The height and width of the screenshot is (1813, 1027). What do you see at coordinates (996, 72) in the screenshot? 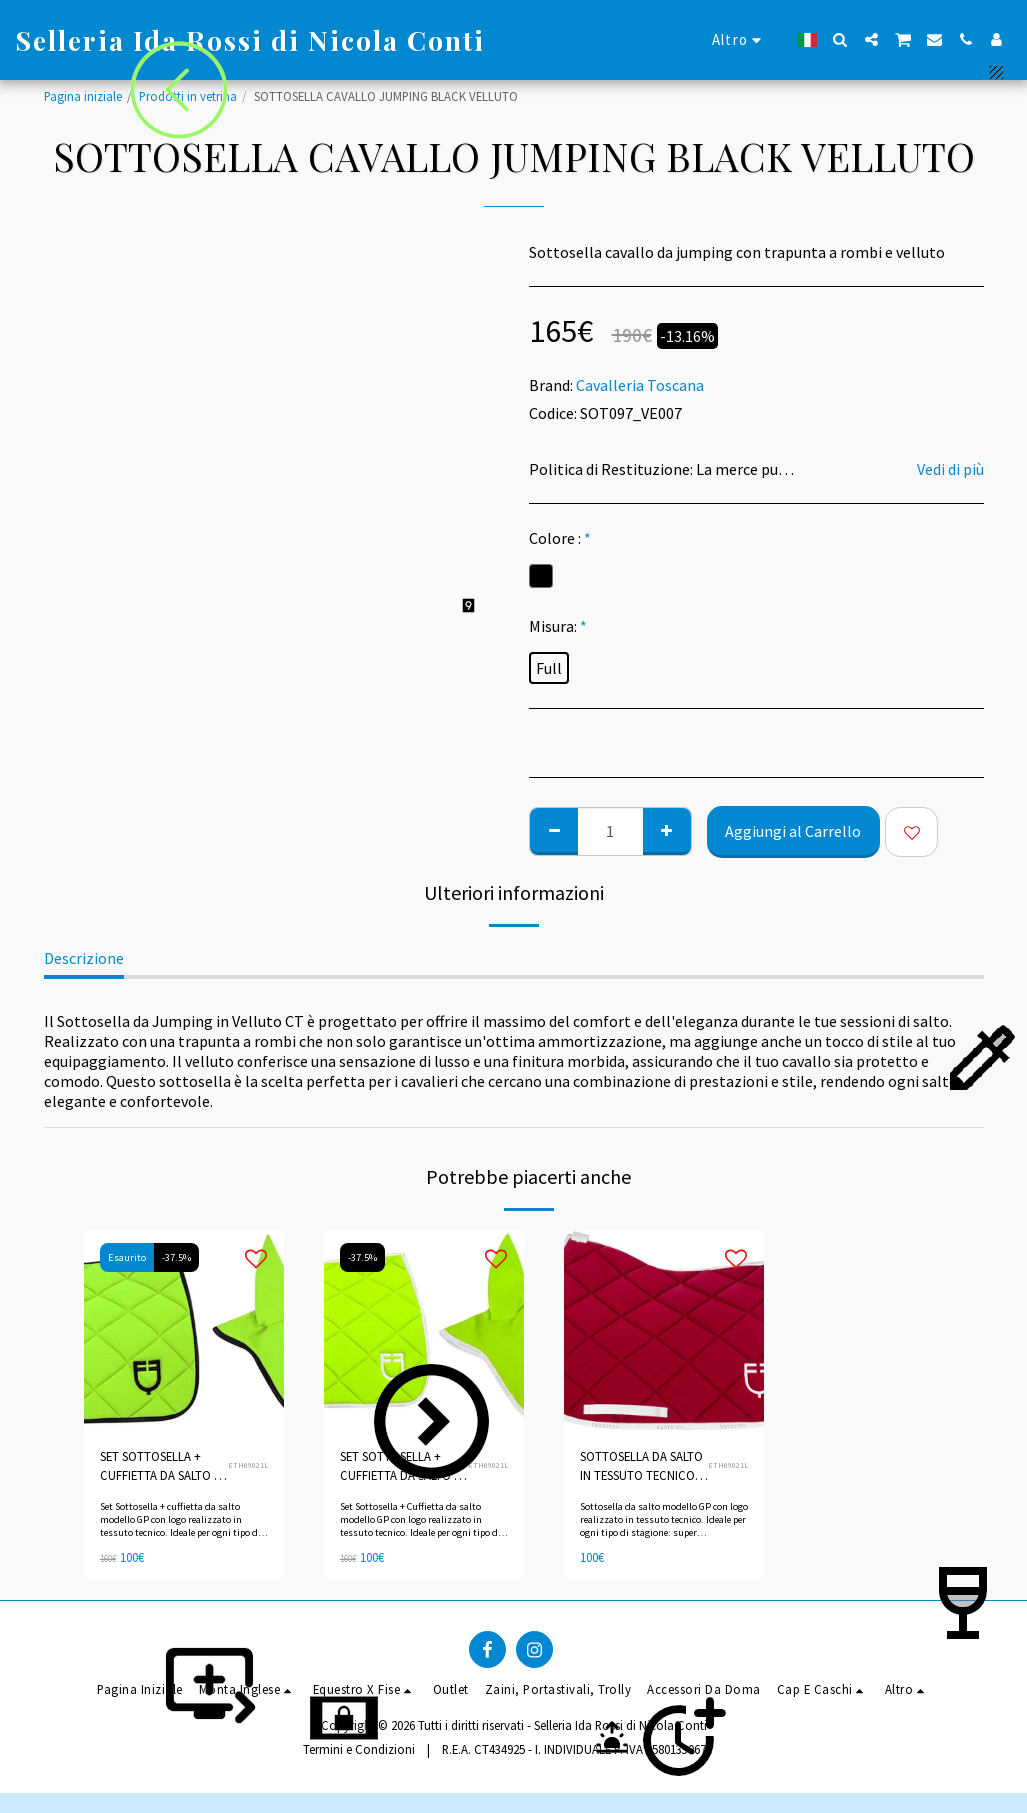
I see `apply a texture or pattern overlay` at bounding box center [996, 72].